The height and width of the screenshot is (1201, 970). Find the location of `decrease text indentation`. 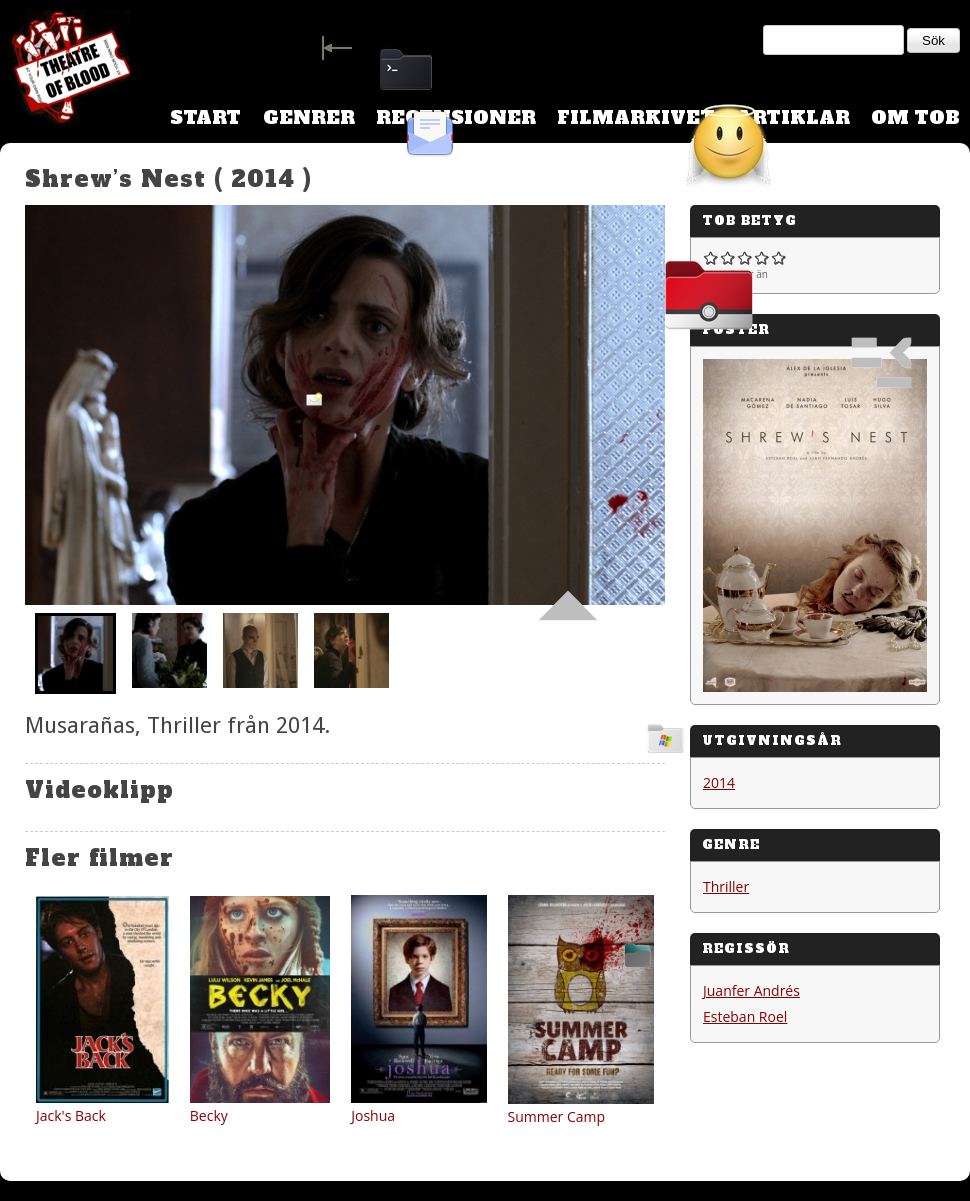

decrease text indentation is located at coordinates (881, 362).